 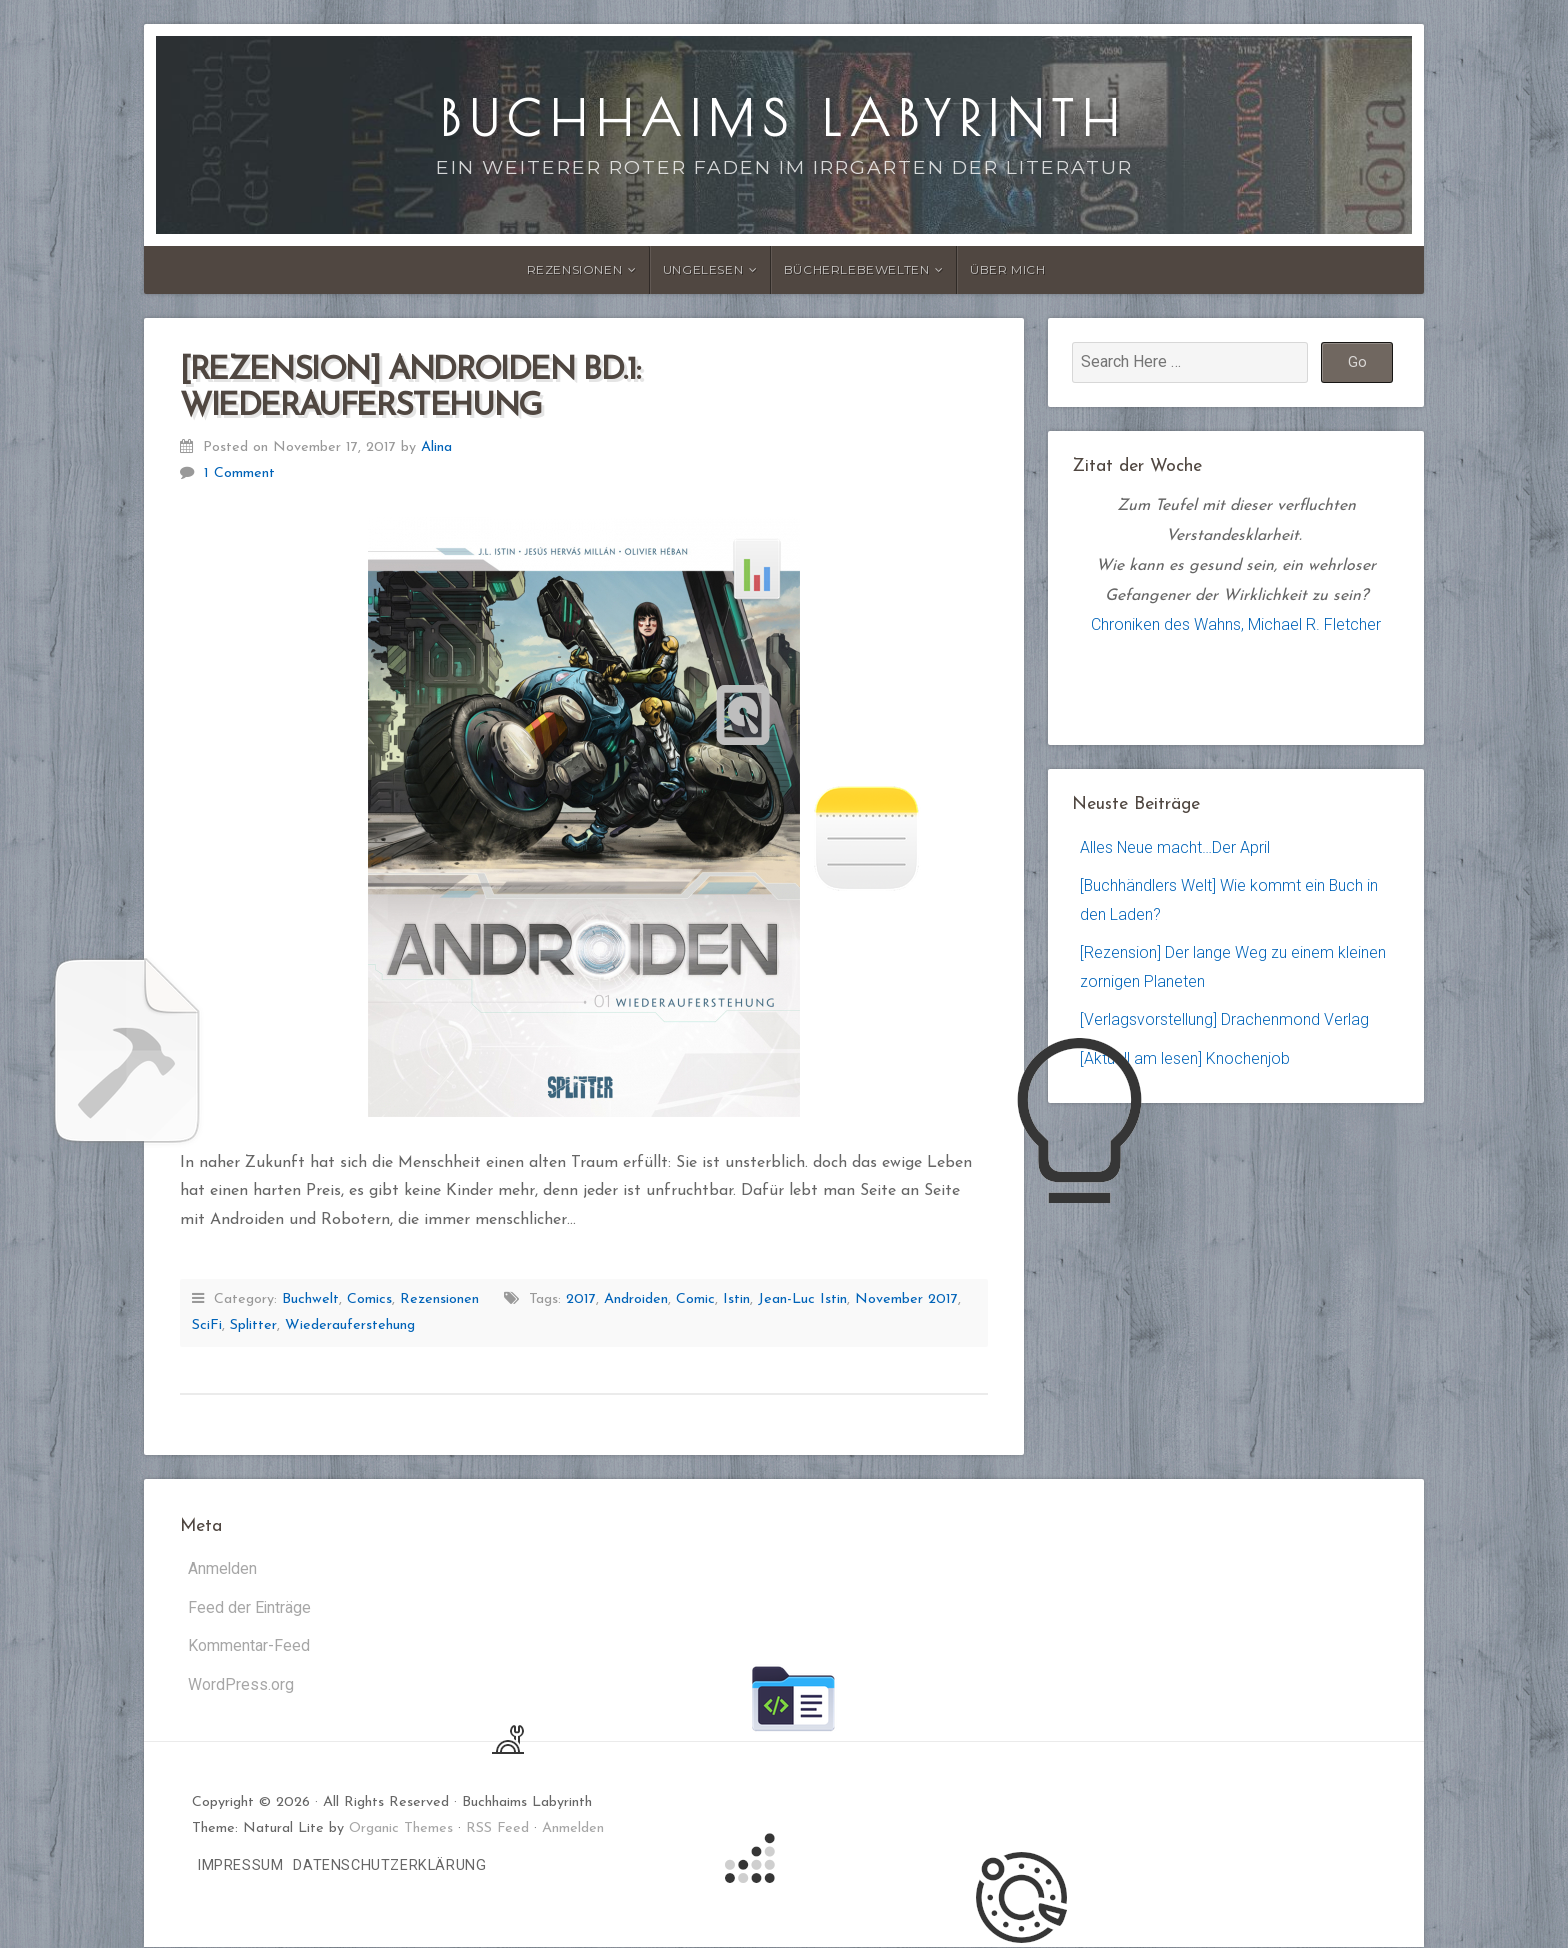 What do you see at coordinates (757, 569) in the screenshot?
I see `open an opendocument chart template file` at bounding box center [757, 569].